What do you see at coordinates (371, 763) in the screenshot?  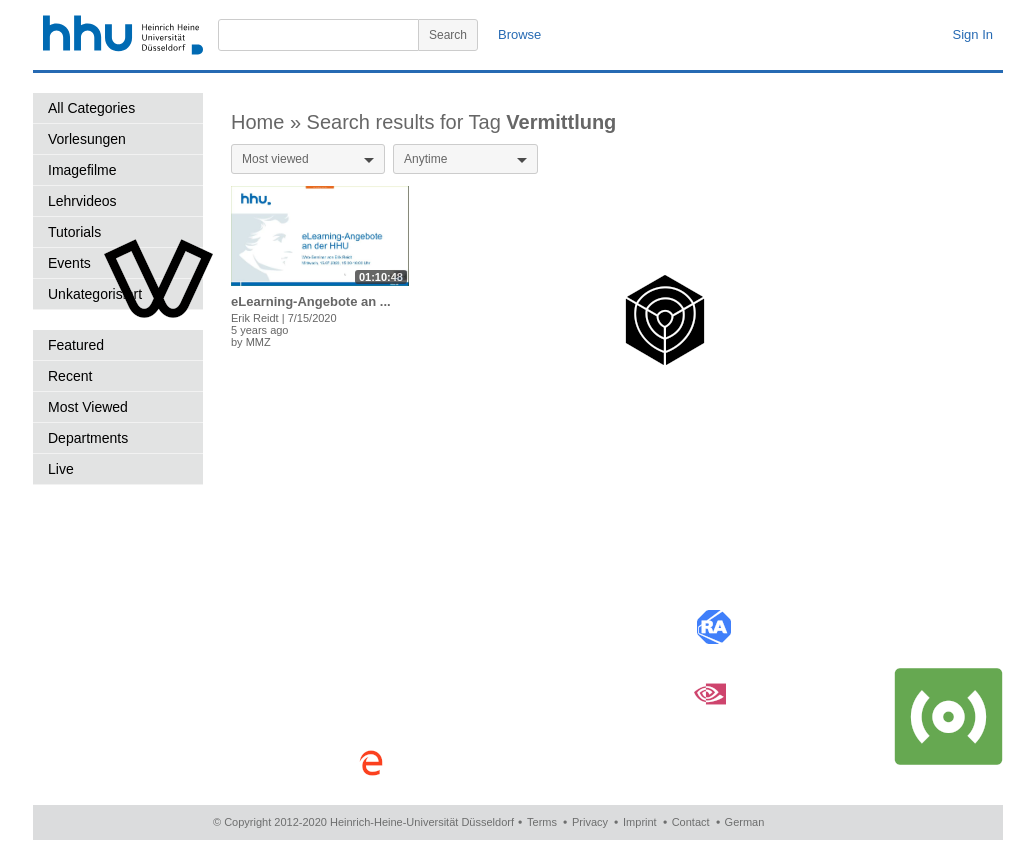 I see `open microsoft edge browser` at bounding box center [371, 763].